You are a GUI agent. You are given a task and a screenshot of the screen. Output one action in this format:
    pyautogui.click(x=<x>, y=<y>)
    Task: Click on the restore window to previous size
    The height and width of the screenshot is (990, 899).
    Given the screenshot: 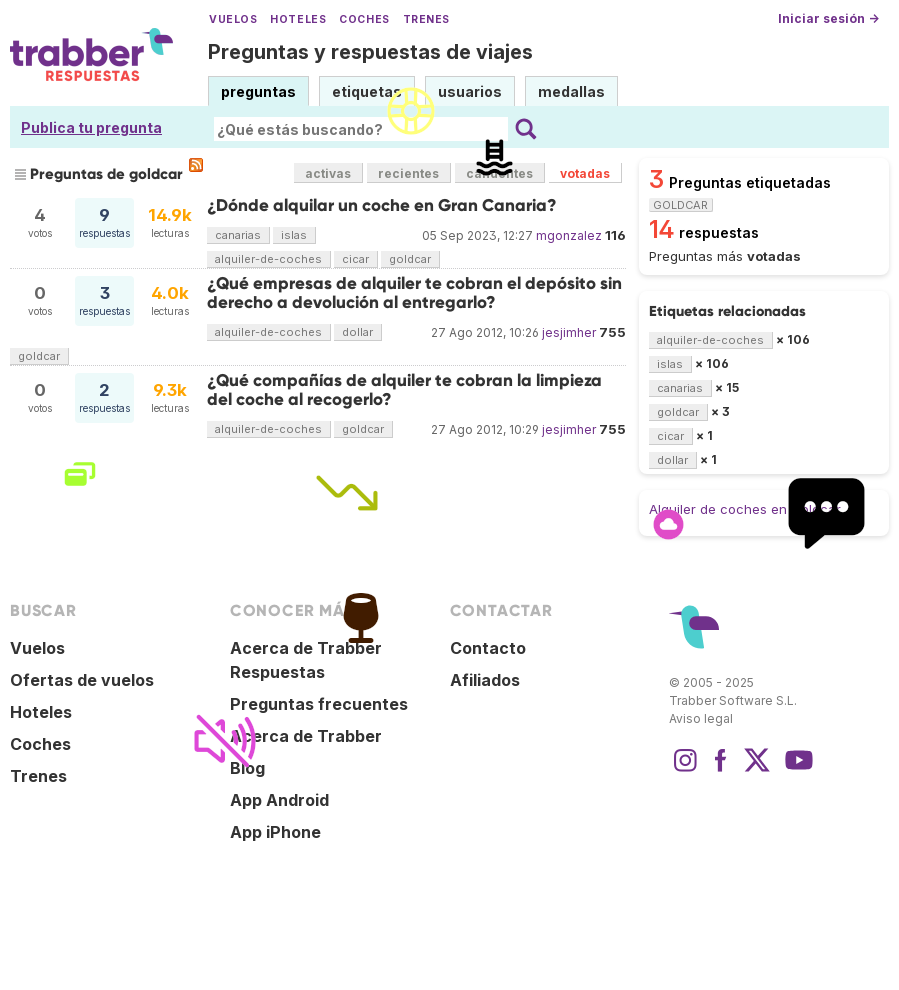 What is the action you would take?
    pyautogui.click(x=80, y=474)
    